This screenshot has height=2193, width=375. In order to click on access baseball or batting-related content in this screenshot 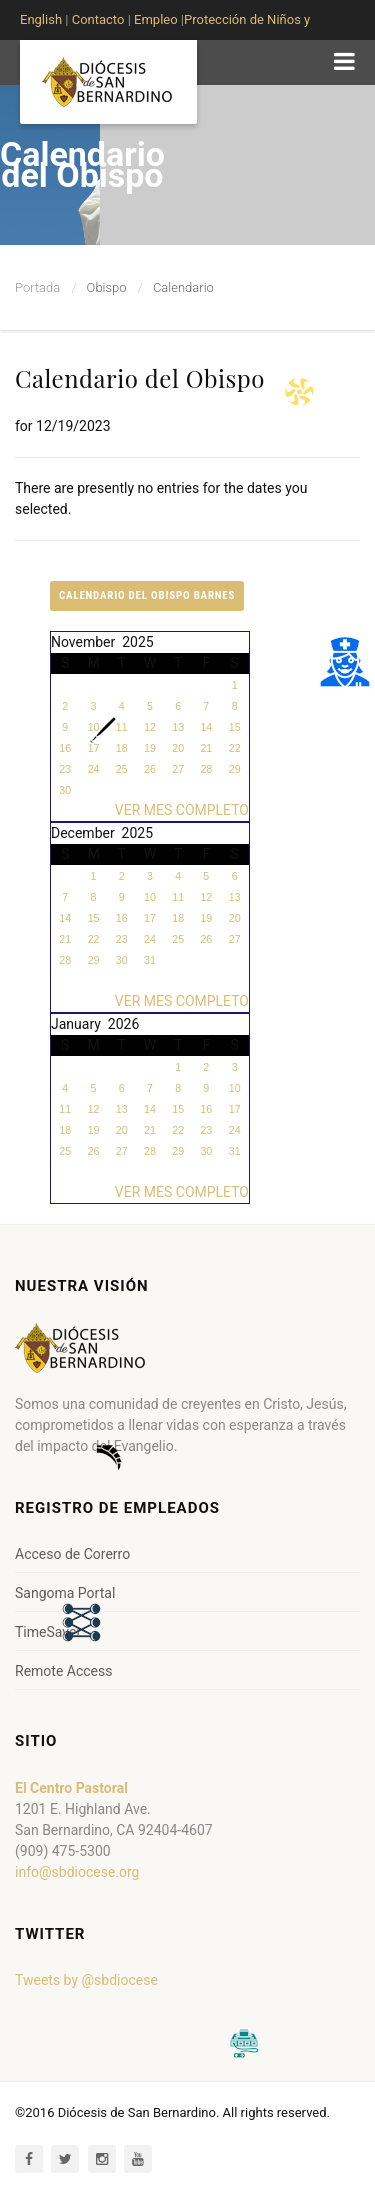, I will do `click(102, 730)`.